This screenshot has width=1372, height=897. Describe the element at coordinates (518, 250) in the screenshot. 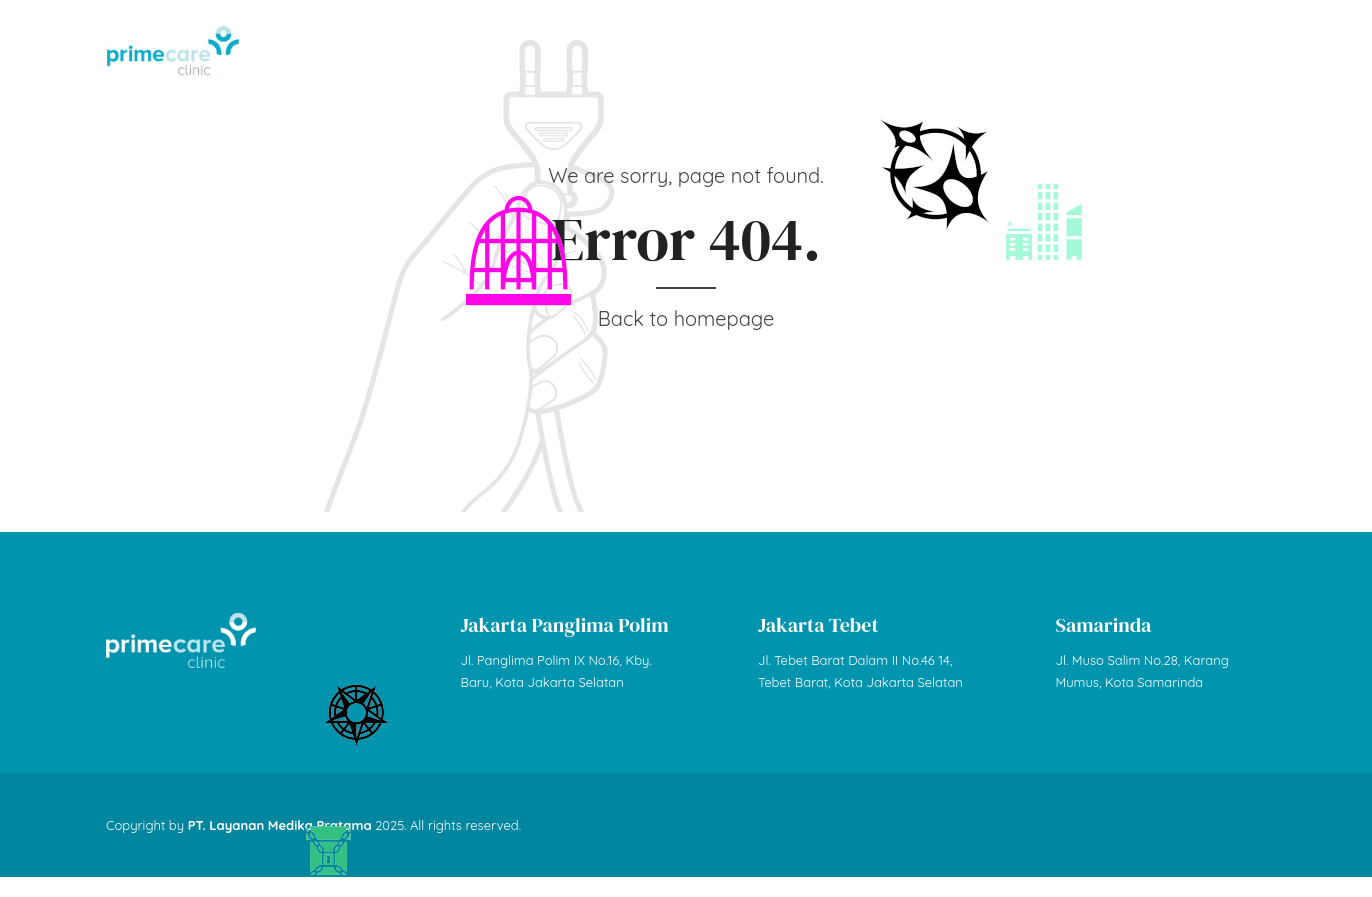

I see `bird cage item or decoration in a game inventory` at that location.